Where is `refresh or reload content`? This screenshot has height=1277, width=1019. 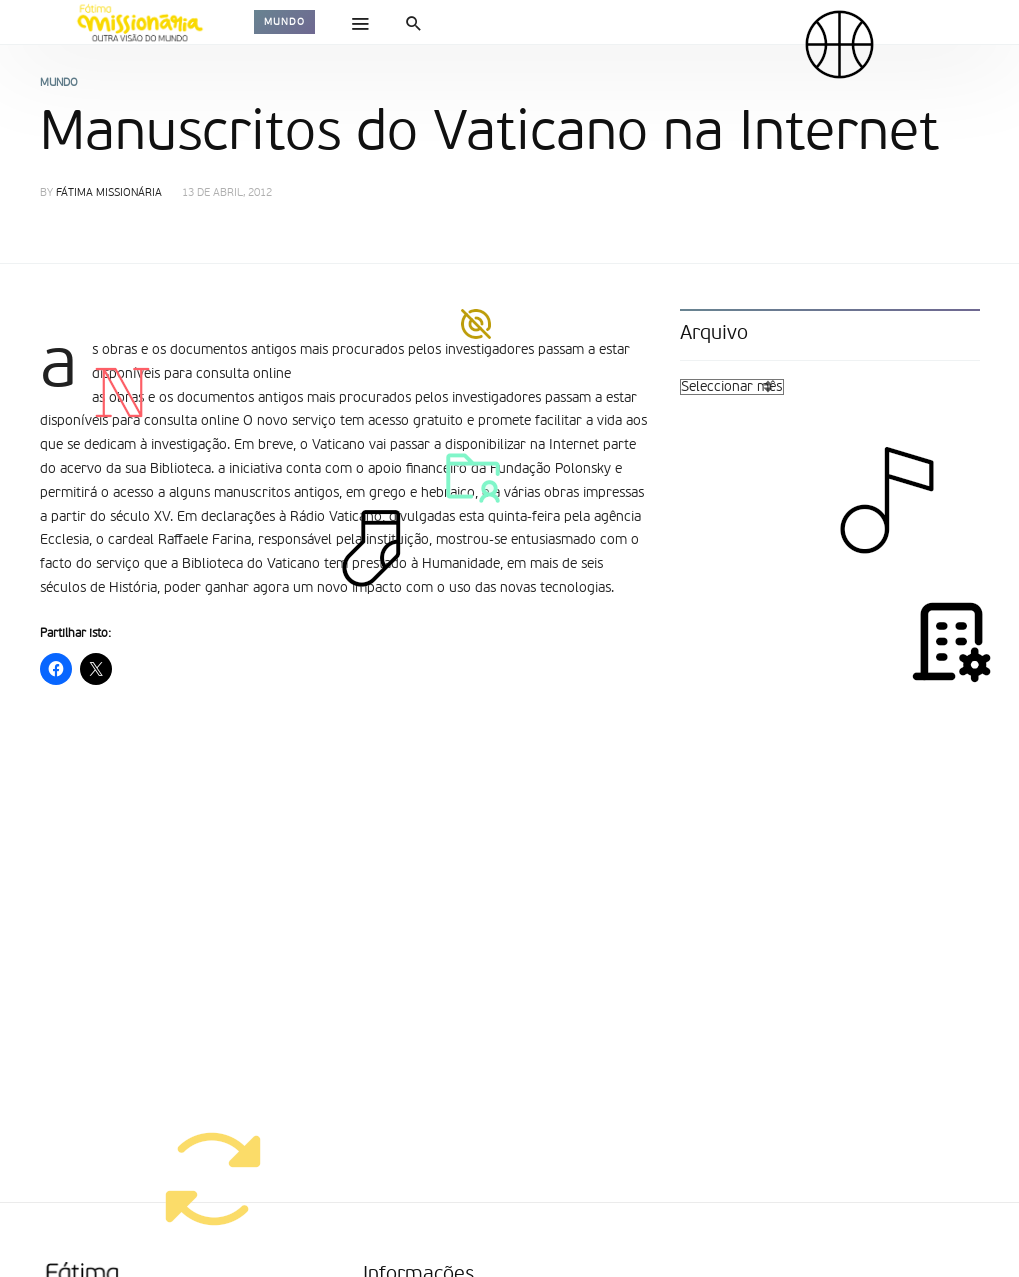
refresh or reload content is located at coordinates (213, 1179).